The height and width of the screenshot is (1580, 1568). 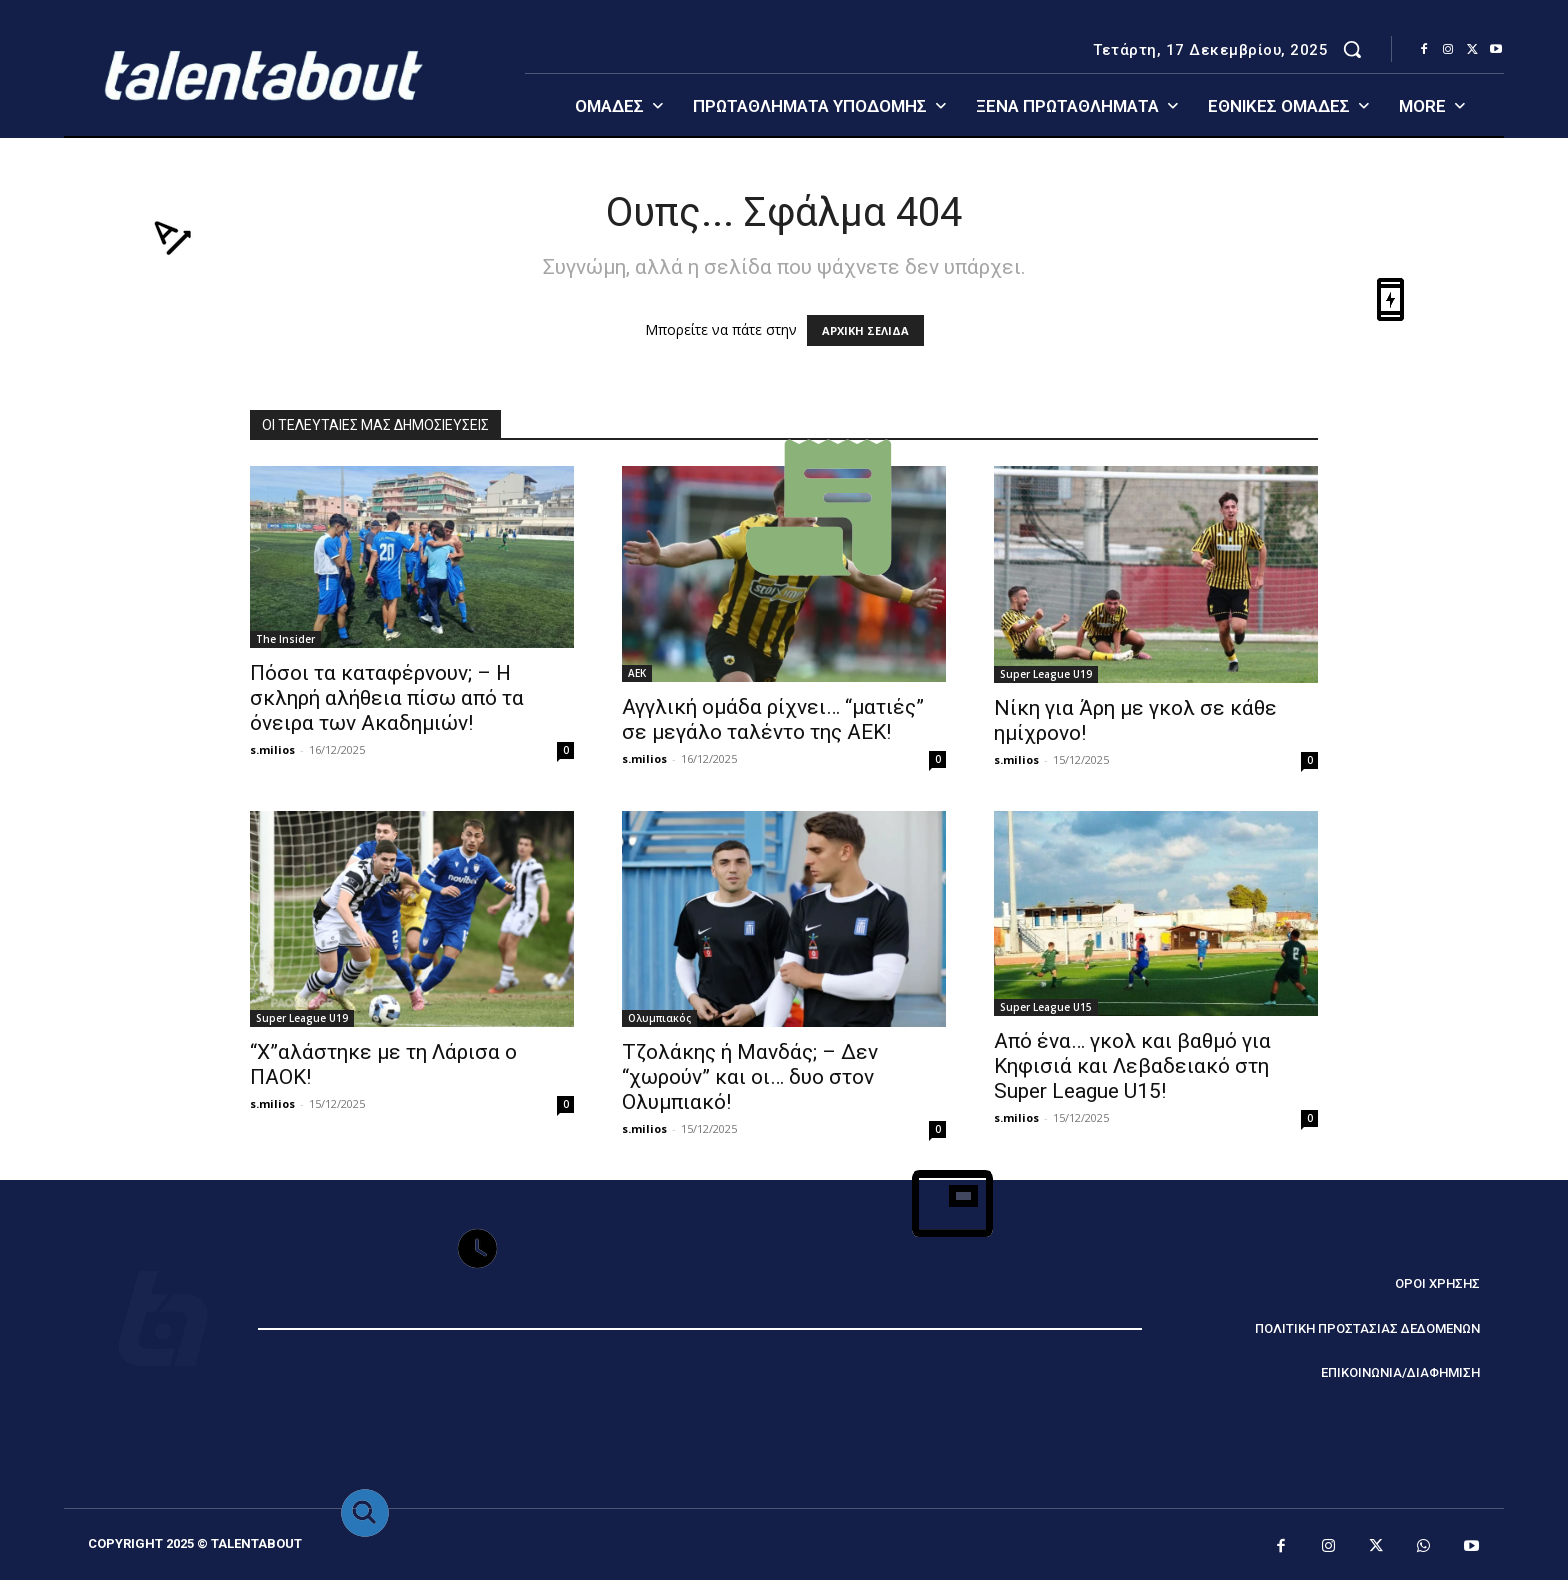 I want to click on save to watch later, so click(x=477, y=1248).